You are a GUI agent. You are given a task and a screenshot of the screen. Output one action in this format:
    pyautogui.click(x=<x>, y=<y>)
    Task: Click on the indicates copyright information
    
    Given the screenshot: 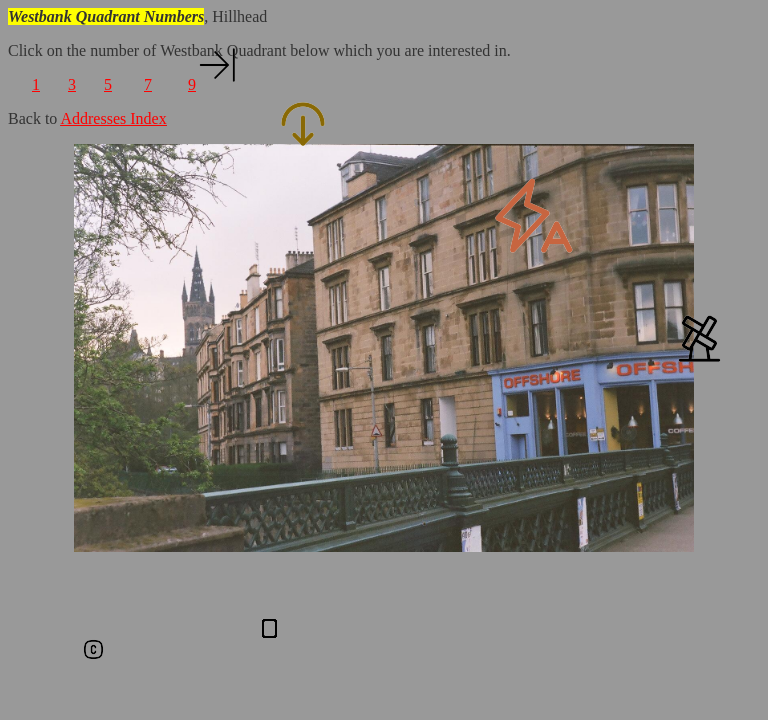 What is the action you would take?
    pyautogui.click(x=93, y=649)
    